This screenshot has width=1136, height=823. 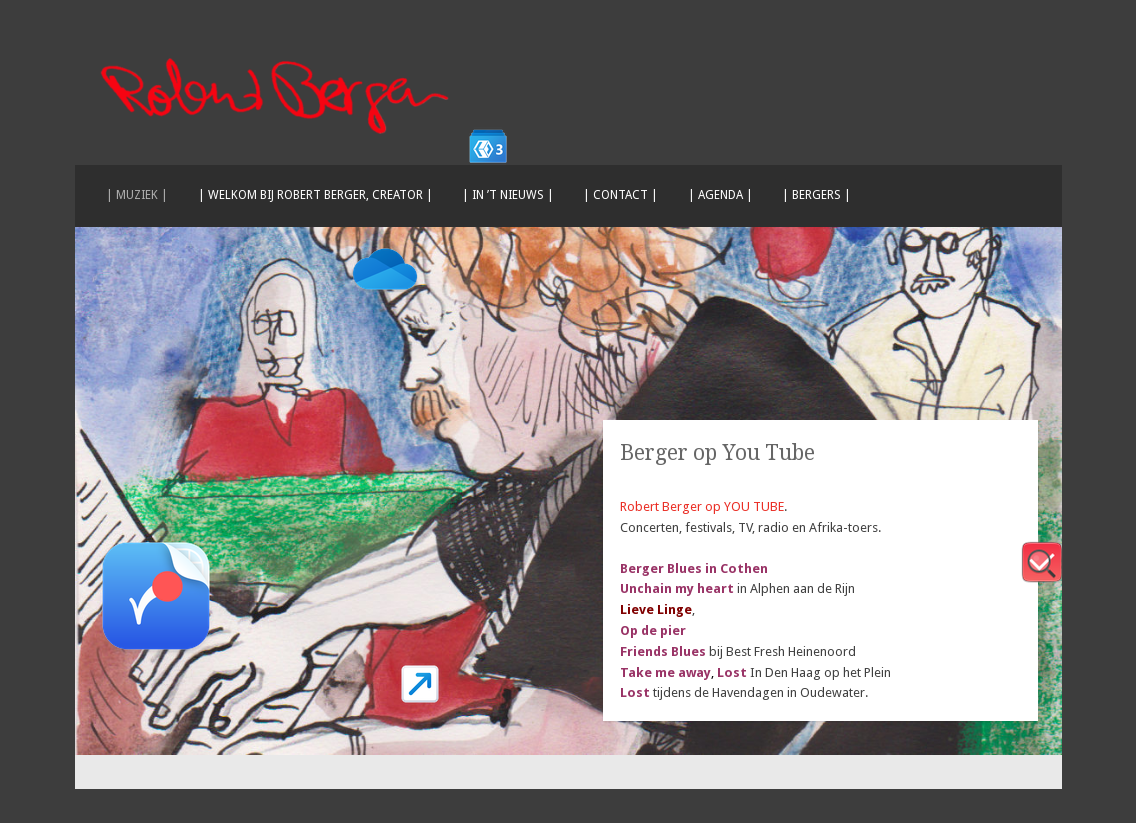 I want to click on Microsoft OneDrive cloud storage status indicator, so click(x=385, y=269).